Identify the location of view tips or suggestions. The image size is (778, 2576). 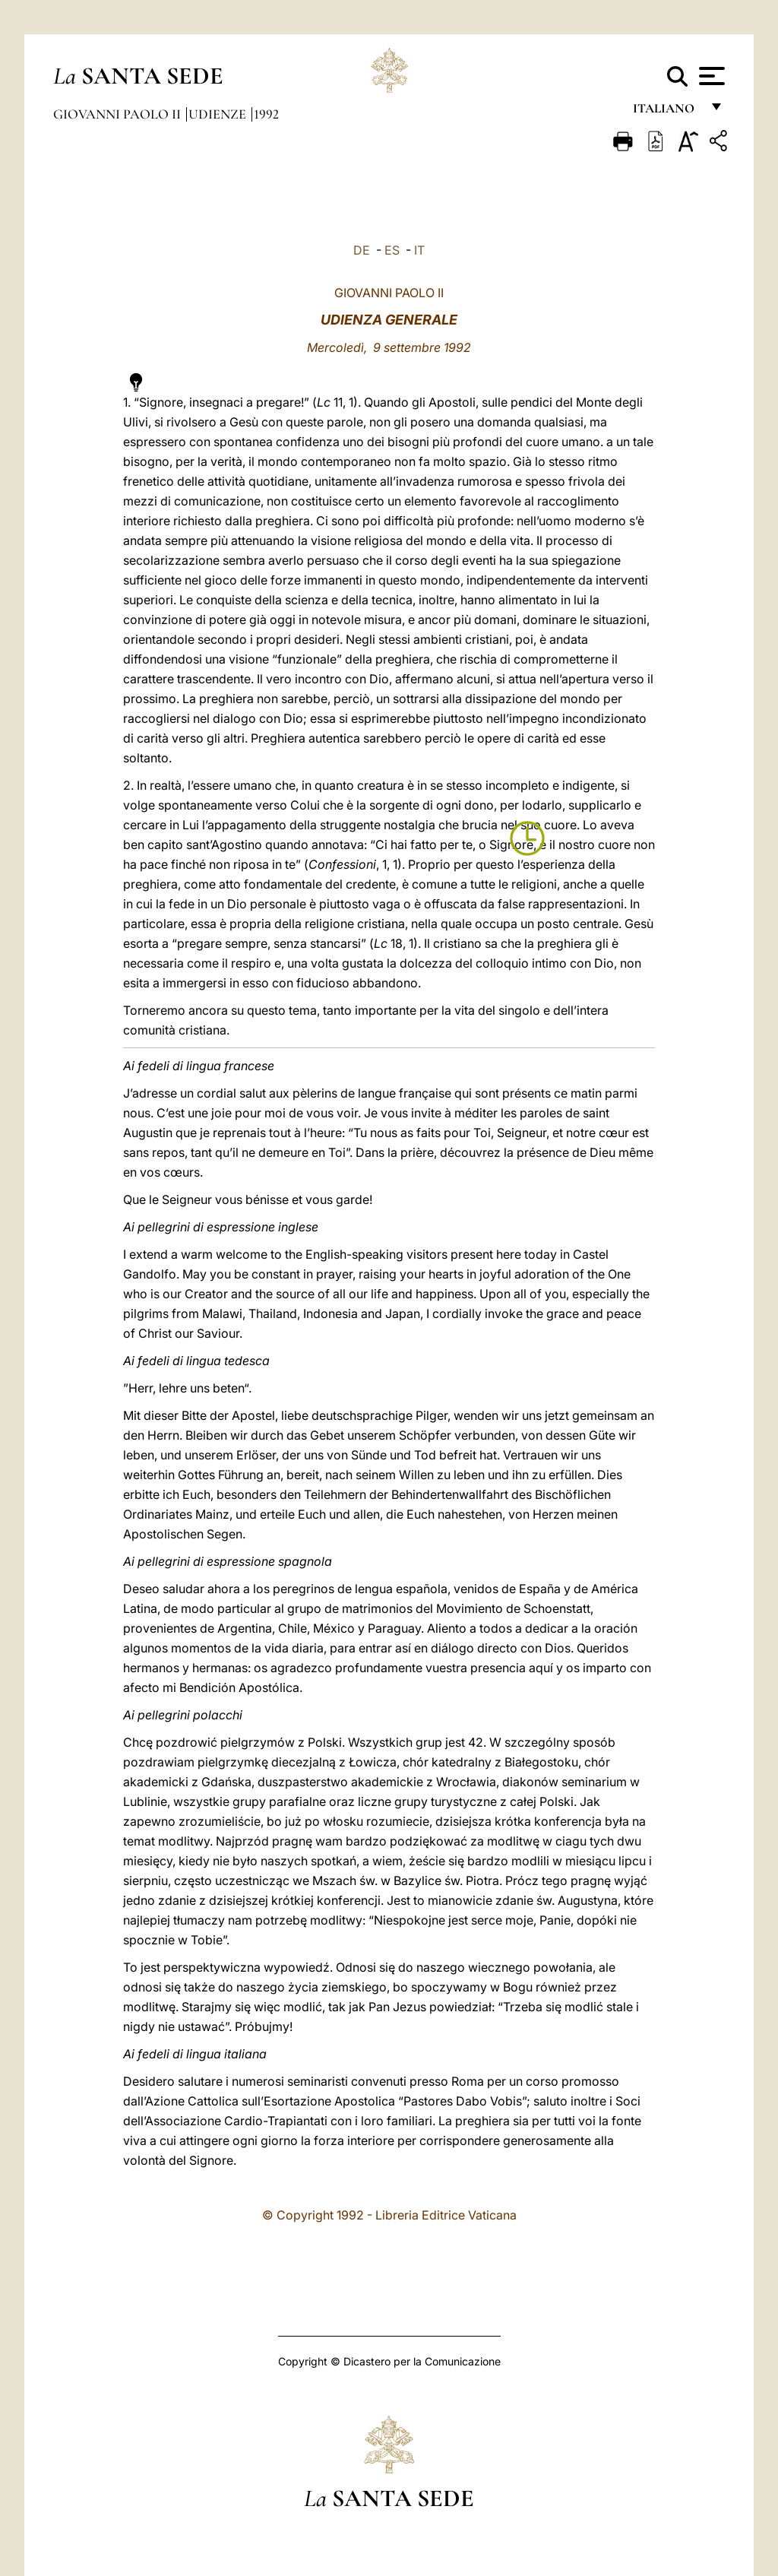
(136, 382).